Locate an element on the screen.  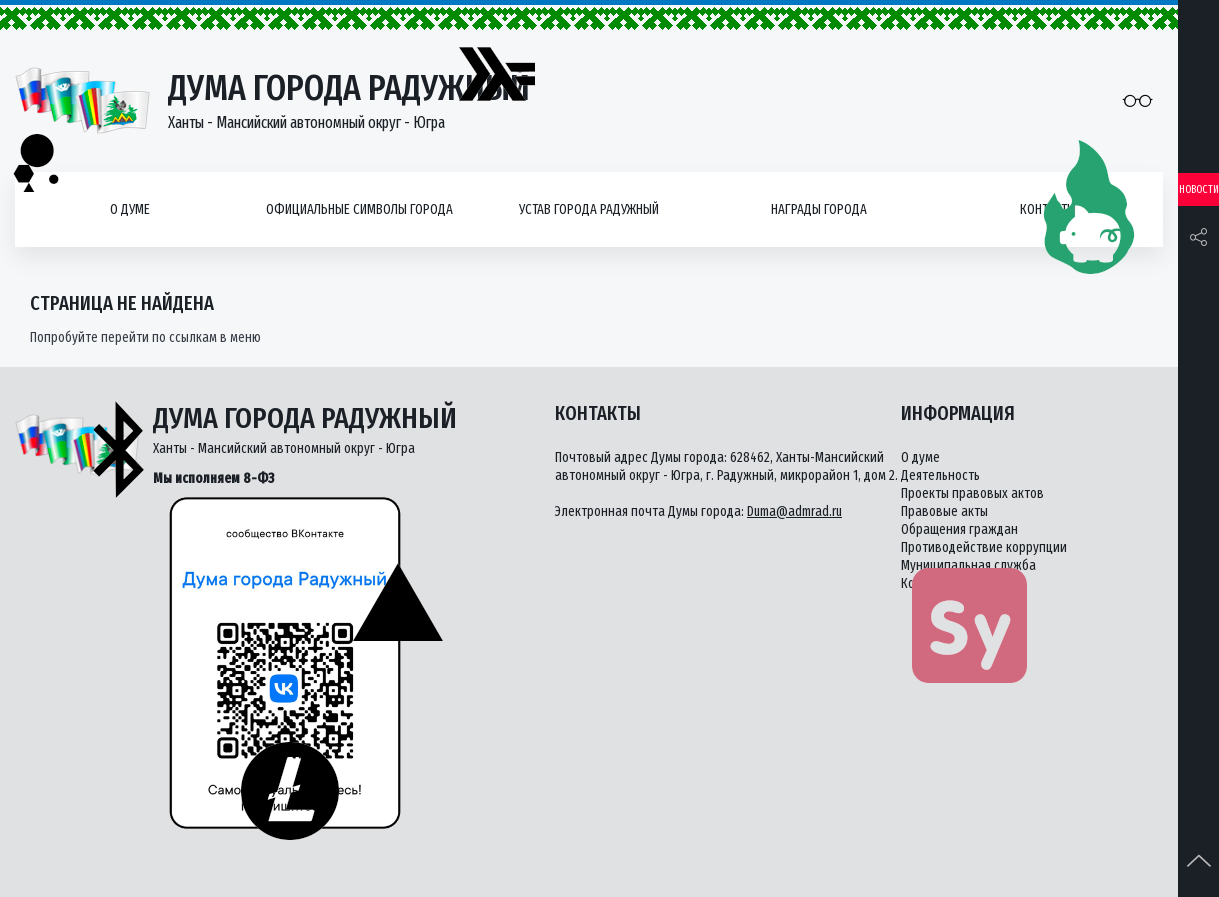
open symbolab math solver app is located at coordinates (969, 625).